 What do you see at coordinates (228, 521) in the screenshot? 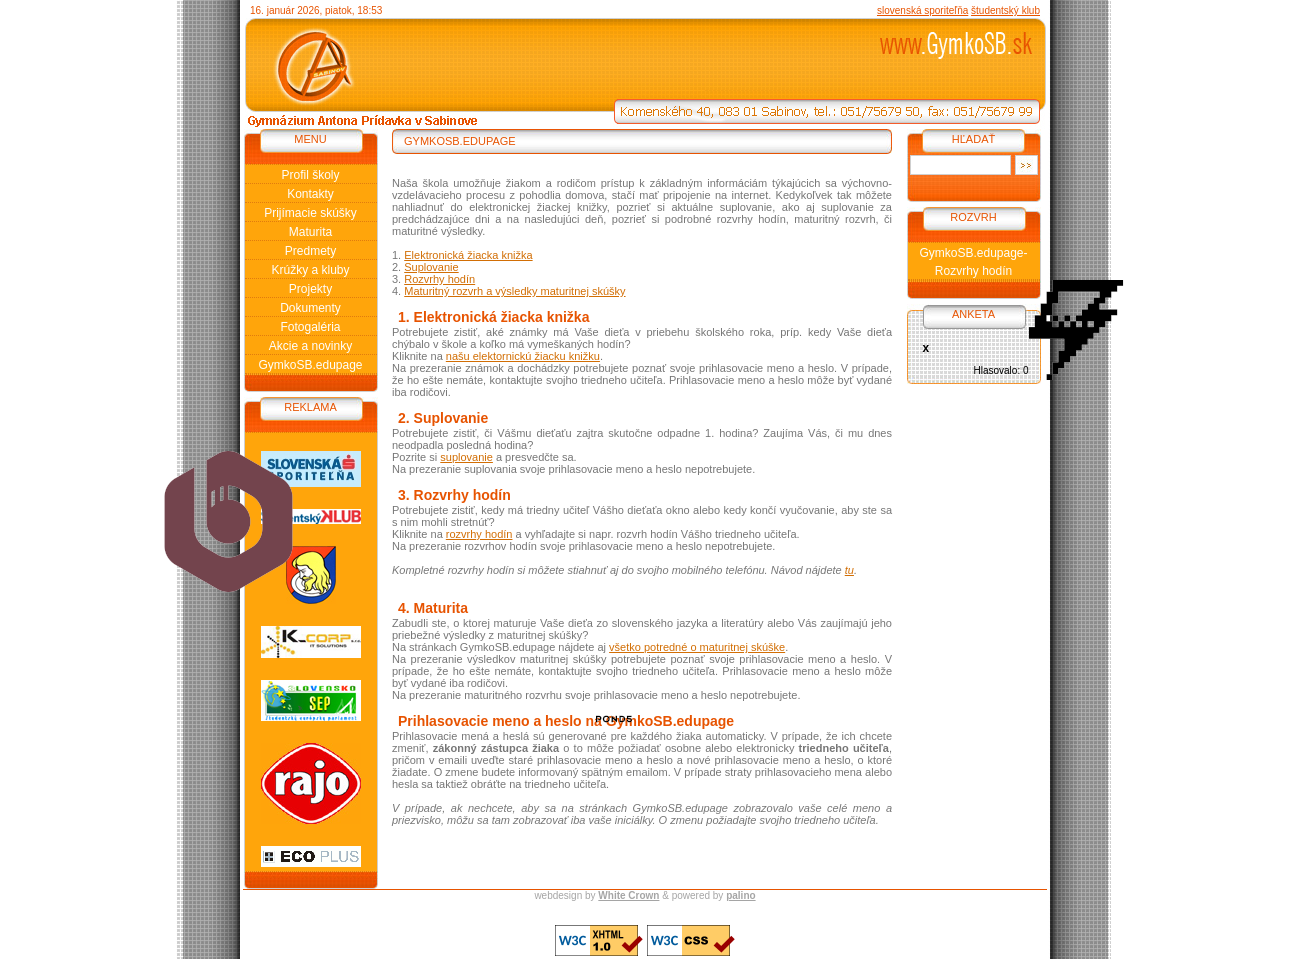
I see `open beekeeper studio database management app` at bounding box center [228, 521].